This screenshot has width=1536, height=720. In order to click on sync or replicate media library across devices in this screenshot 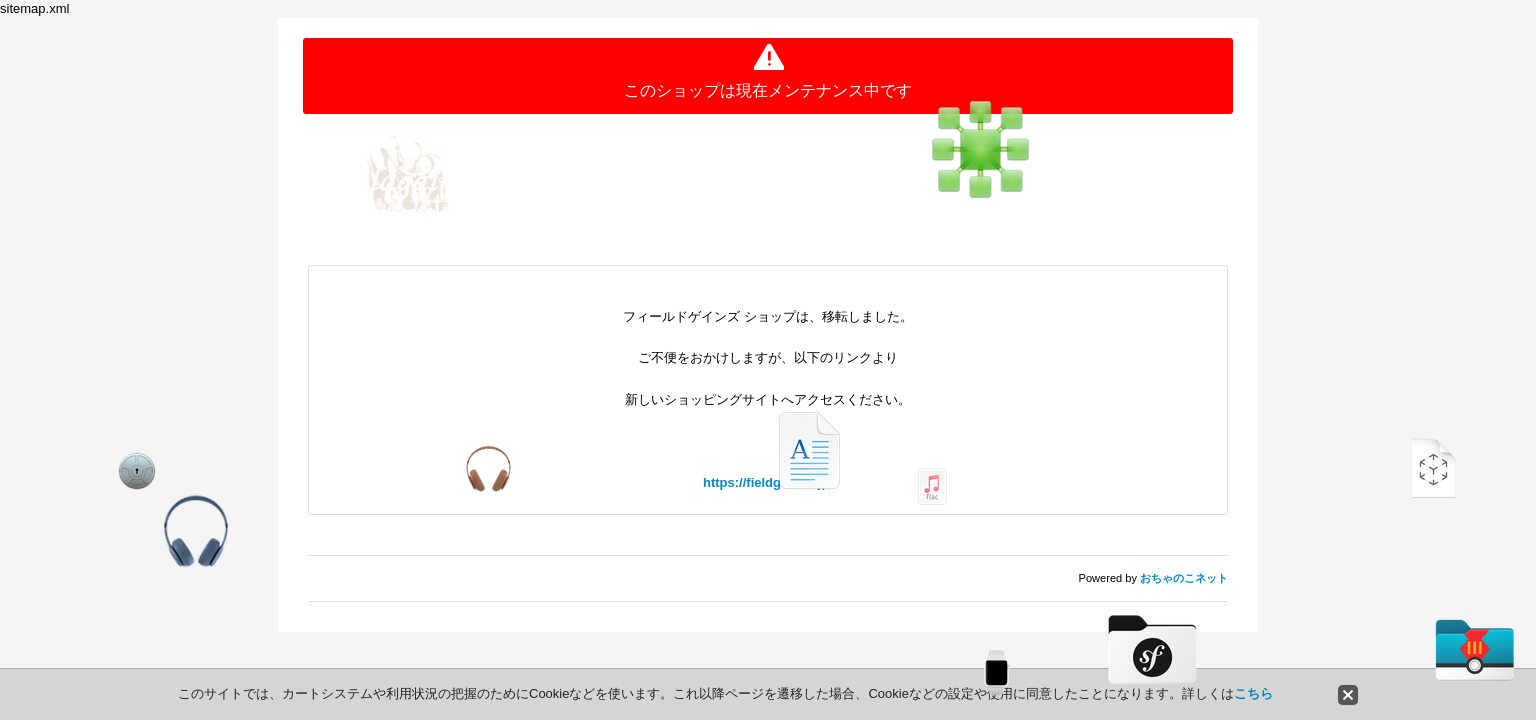, I will do `click(980, 149)`.